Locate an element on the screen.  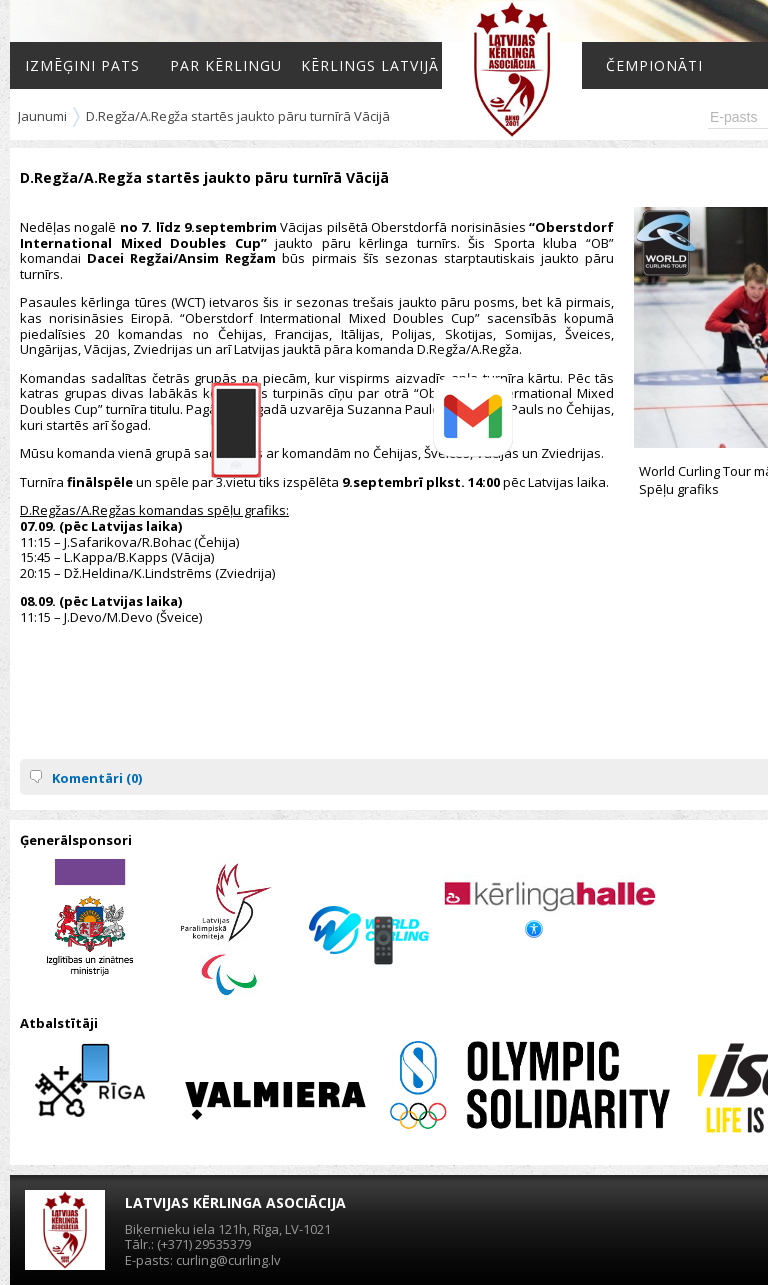
connect a tv remote as an input device is located at coordinates (383, 940).